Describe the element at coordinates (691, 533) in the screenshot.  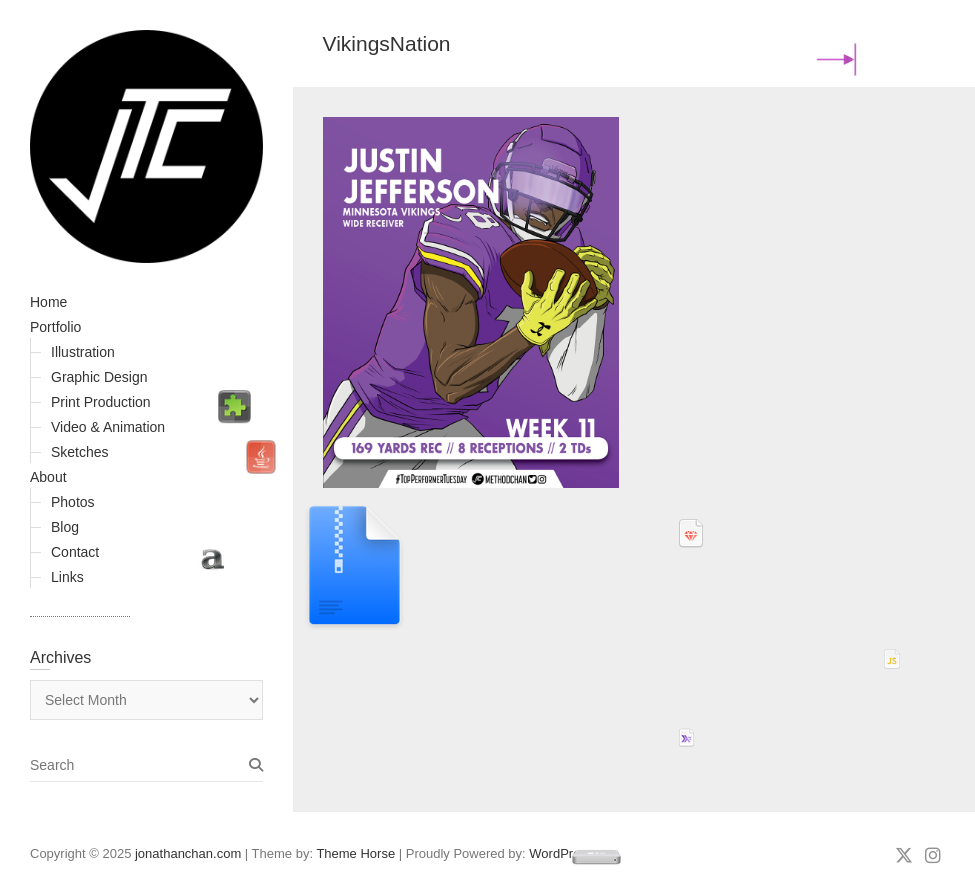
I see `ruby programming language source file` at that location.